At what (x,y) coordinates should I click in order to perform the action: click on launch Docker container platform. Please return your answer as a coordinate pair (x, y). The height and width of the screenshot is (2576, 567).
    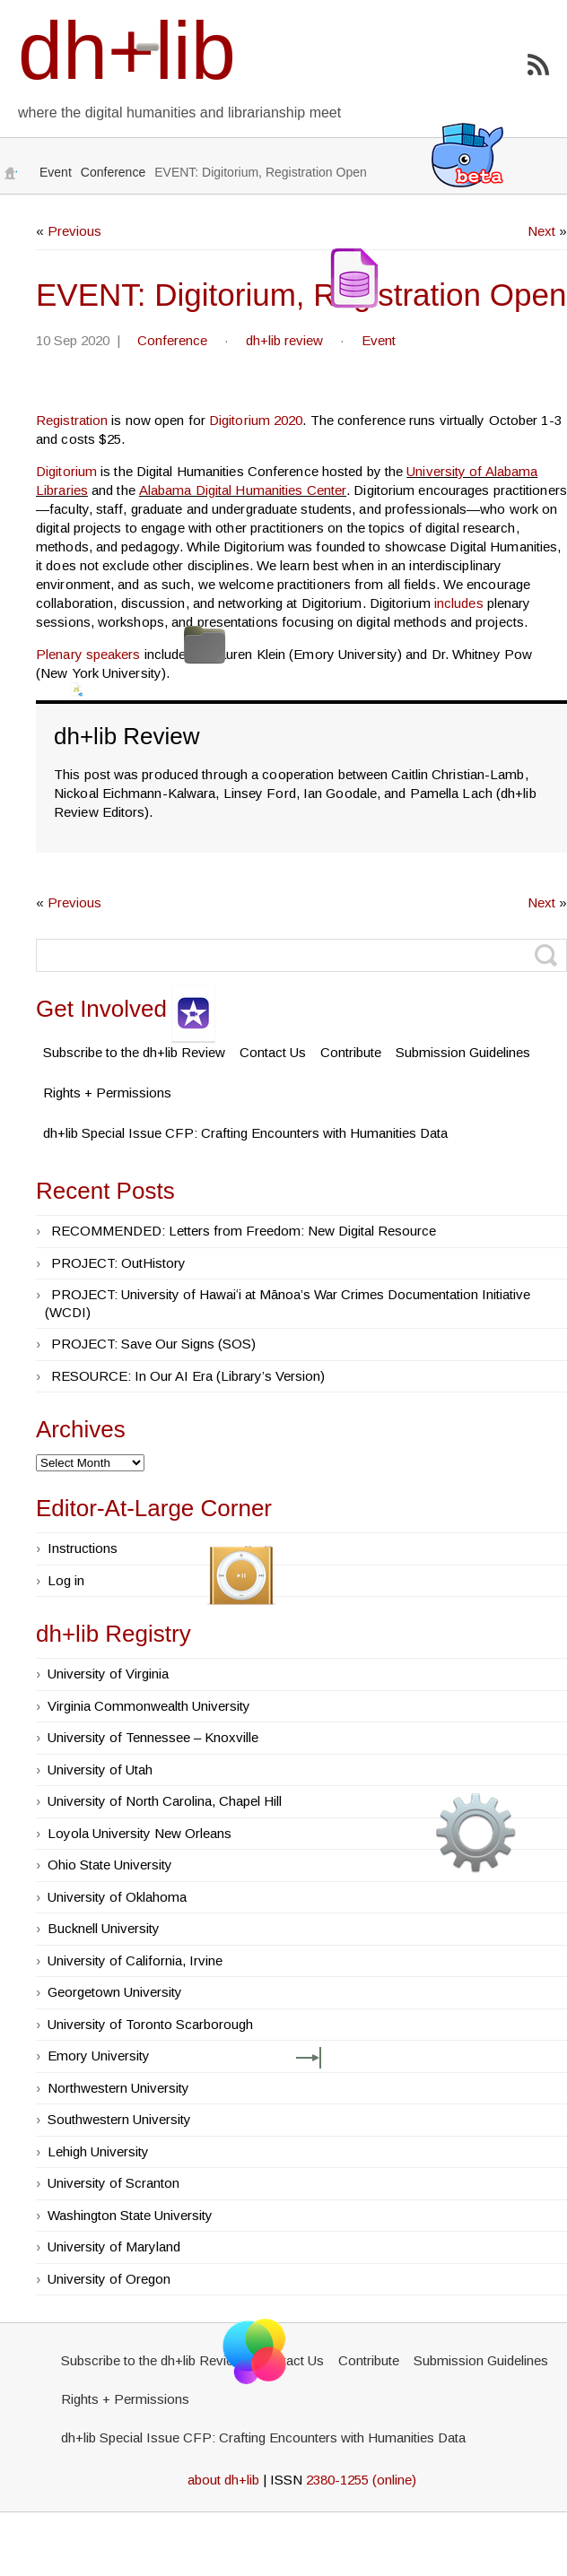
    Looking at the image, I should click on (467, 155).